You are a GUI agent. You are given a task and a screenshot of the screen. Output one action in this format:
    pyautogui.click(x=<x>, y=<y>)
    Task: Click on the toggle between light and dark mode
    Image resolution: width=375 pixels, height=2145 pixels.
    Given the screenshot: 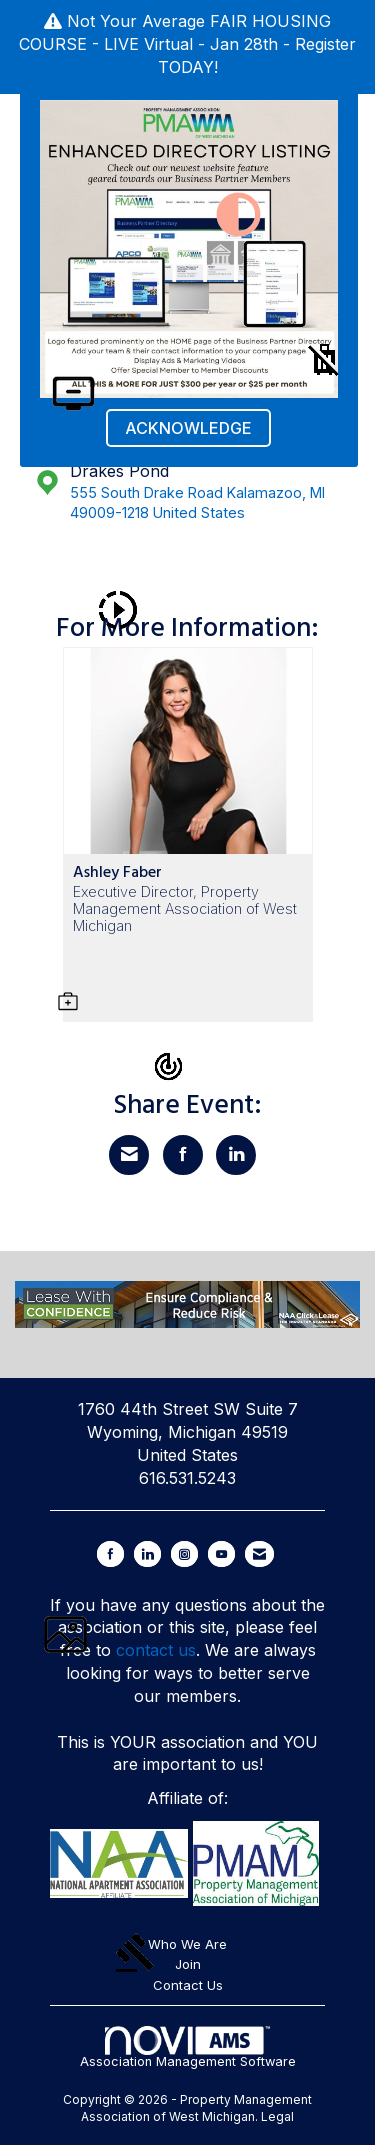 What is the action you would take?
    pyautogui.click(x=238, y=214)
    